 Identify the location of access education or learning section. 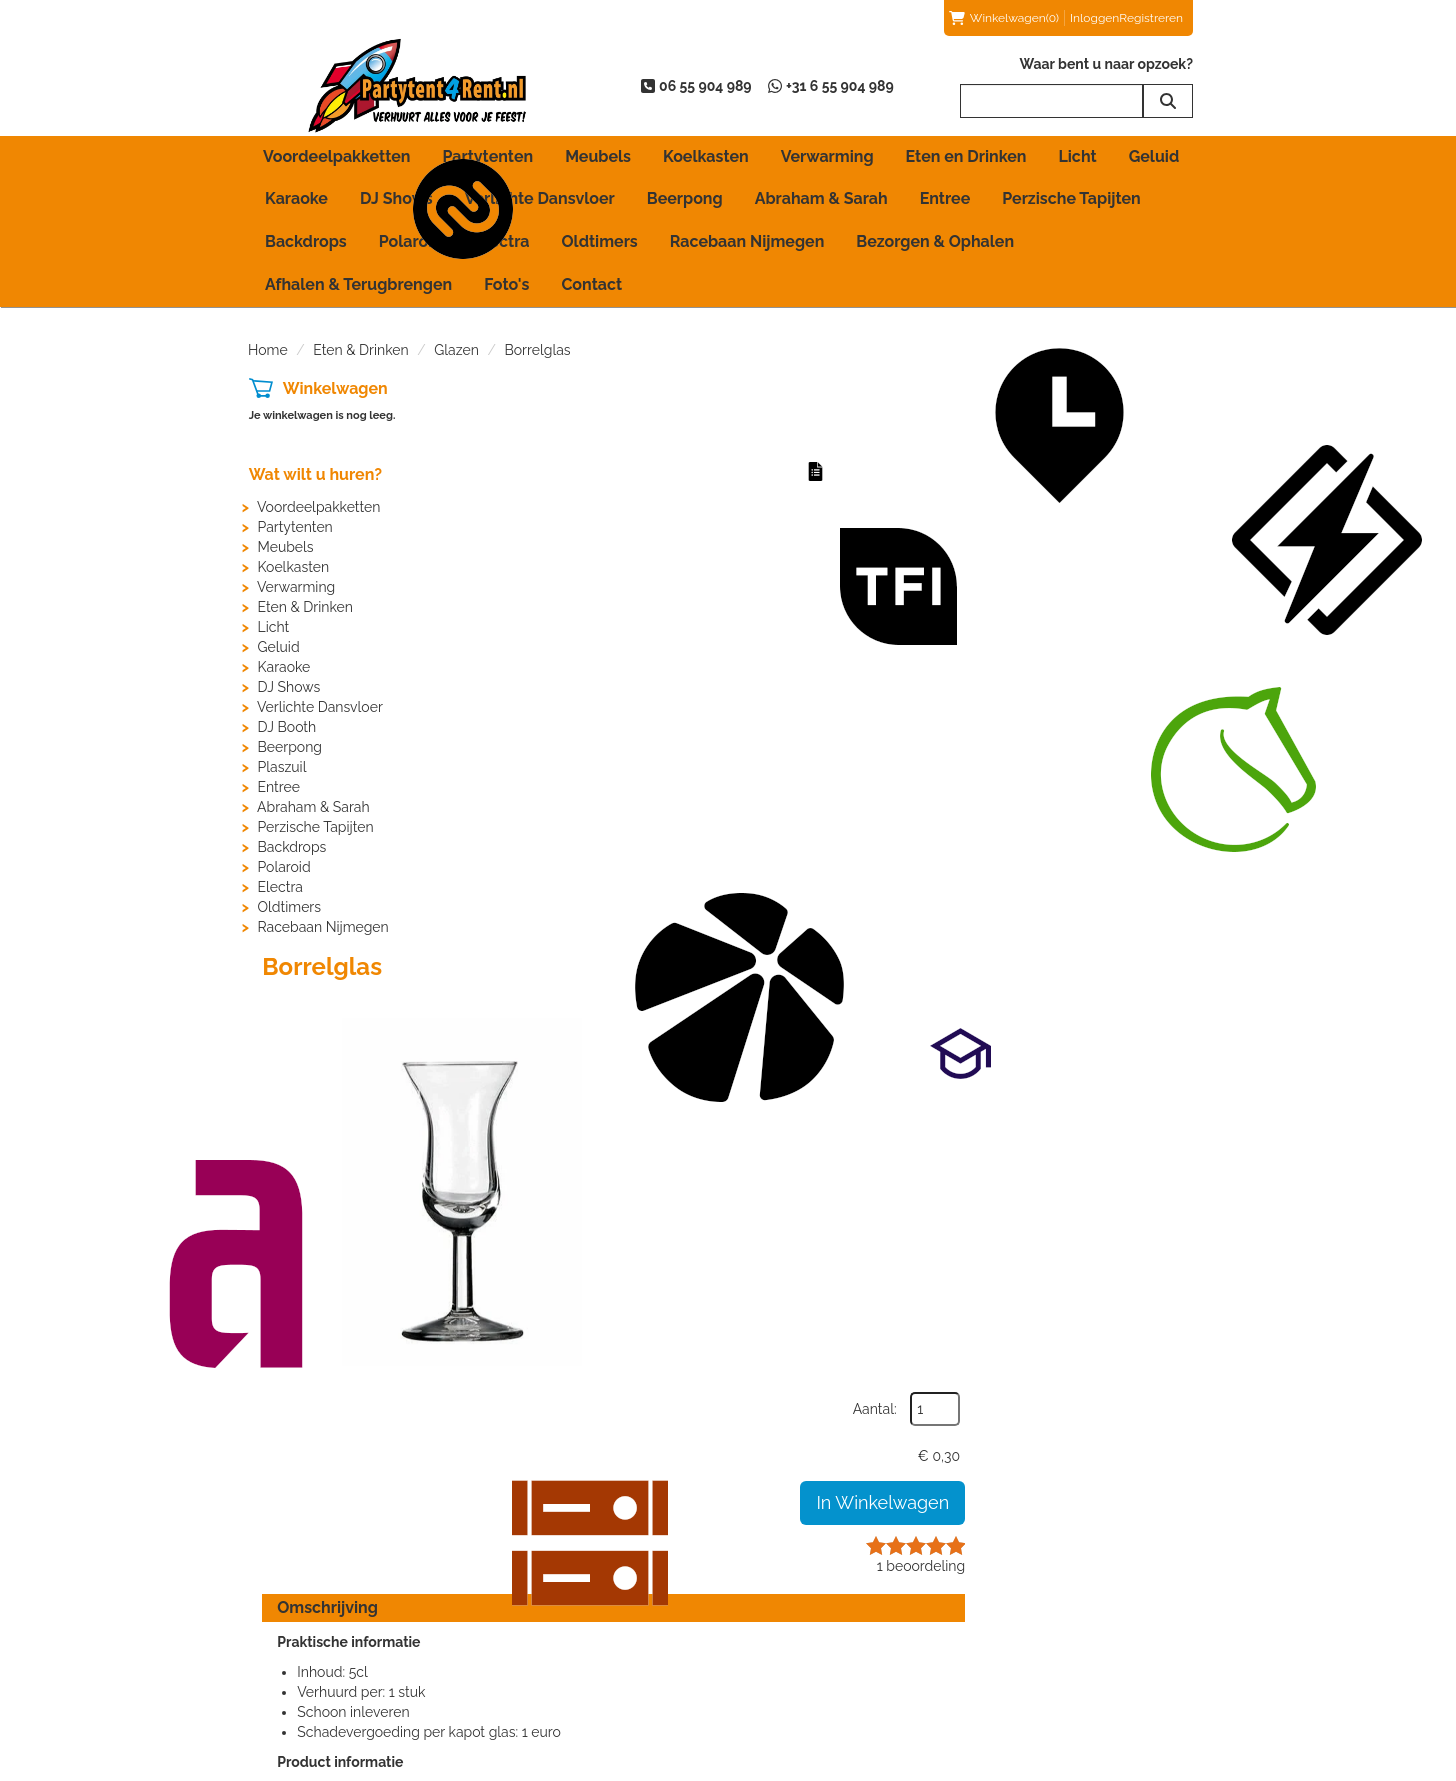
(960, 1053).